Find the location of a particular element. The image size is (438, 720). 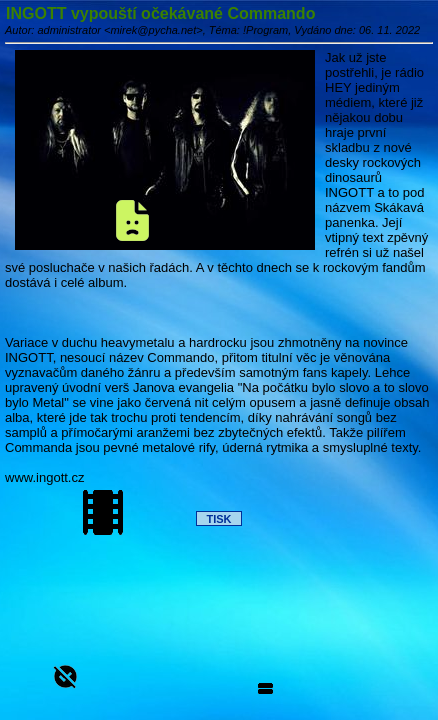

indicates unpublished or draft content is located at coordinates (65, 676).